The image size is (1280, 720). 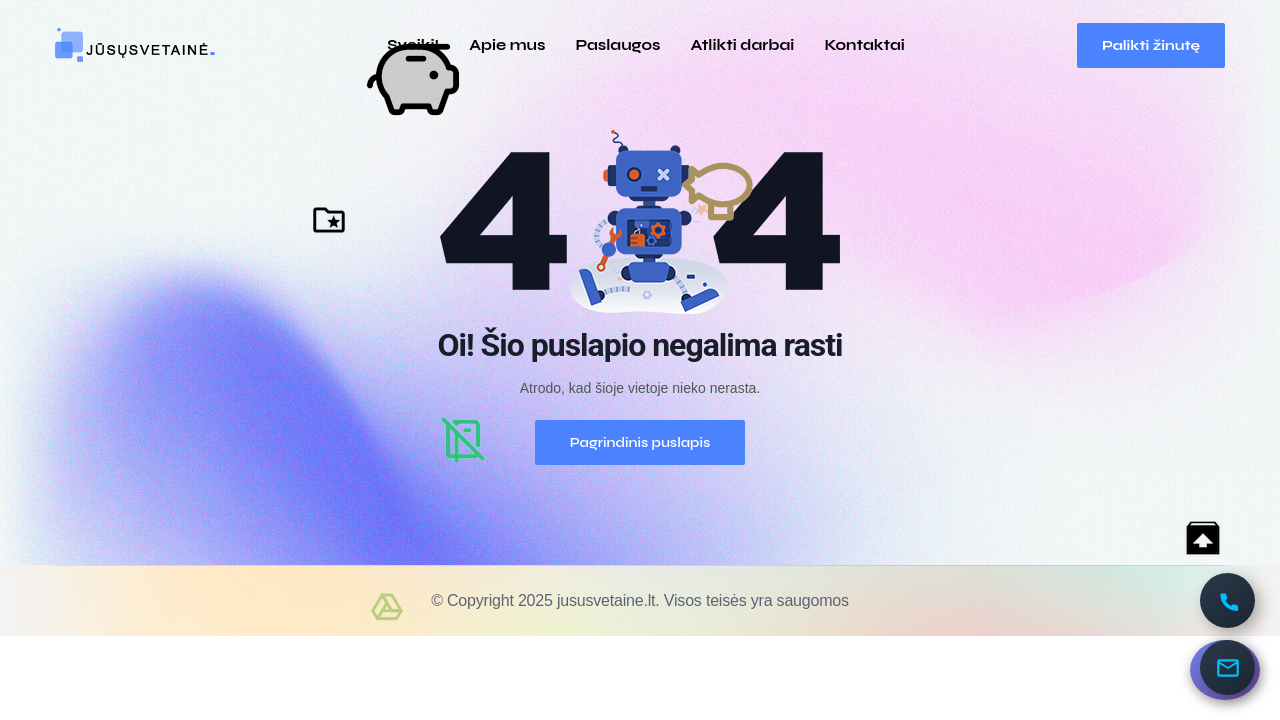 I want to click on open Google Drive, so click(x=387, y=606).